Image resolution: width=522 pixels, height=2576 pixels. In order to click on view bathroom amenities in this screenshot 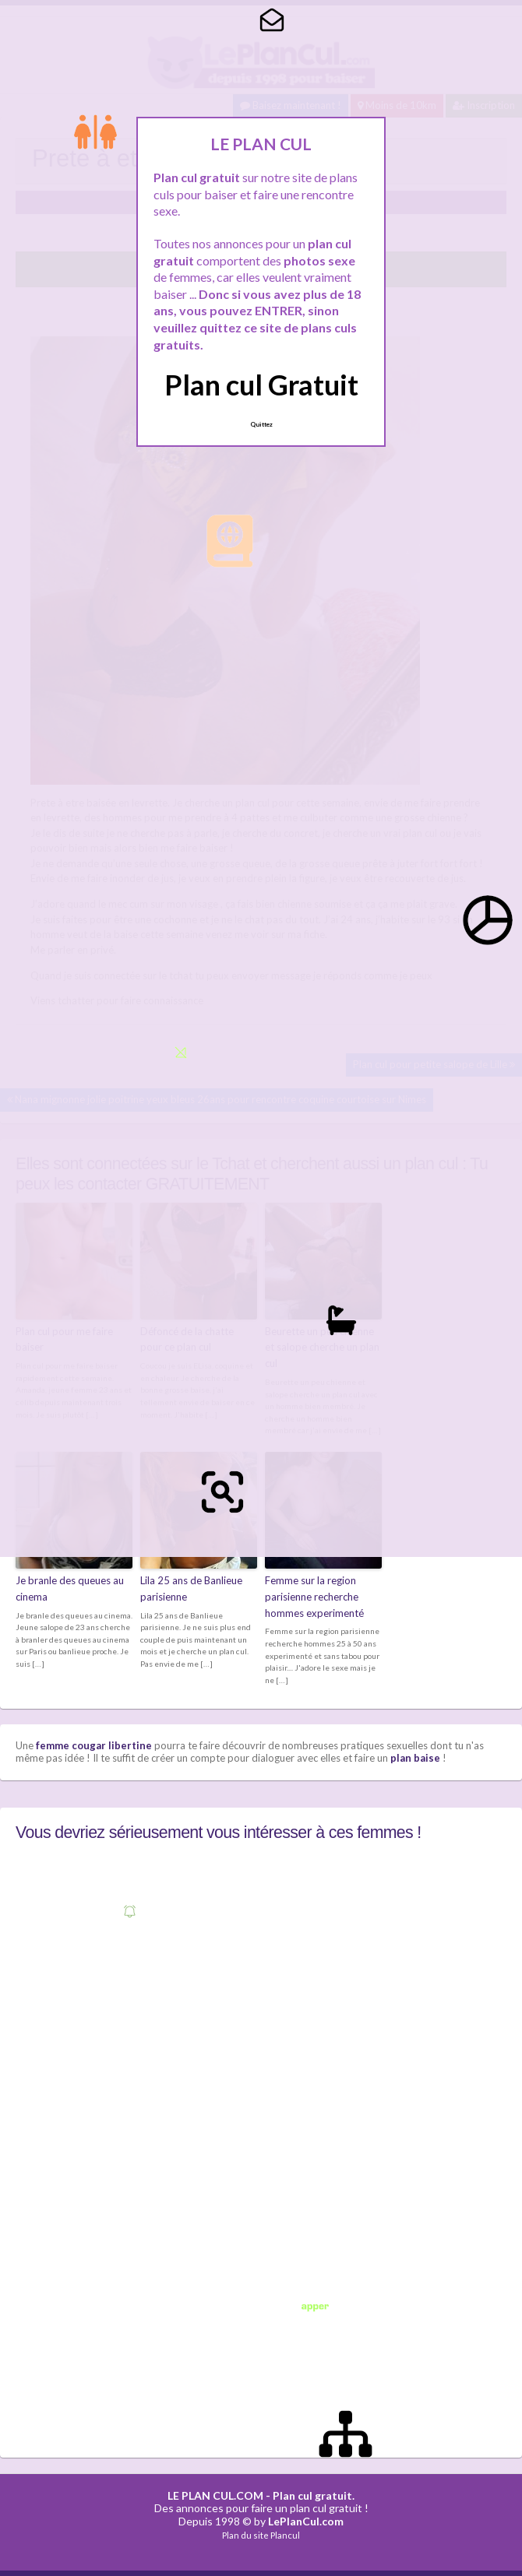, I will do `click(341, 1320)`.